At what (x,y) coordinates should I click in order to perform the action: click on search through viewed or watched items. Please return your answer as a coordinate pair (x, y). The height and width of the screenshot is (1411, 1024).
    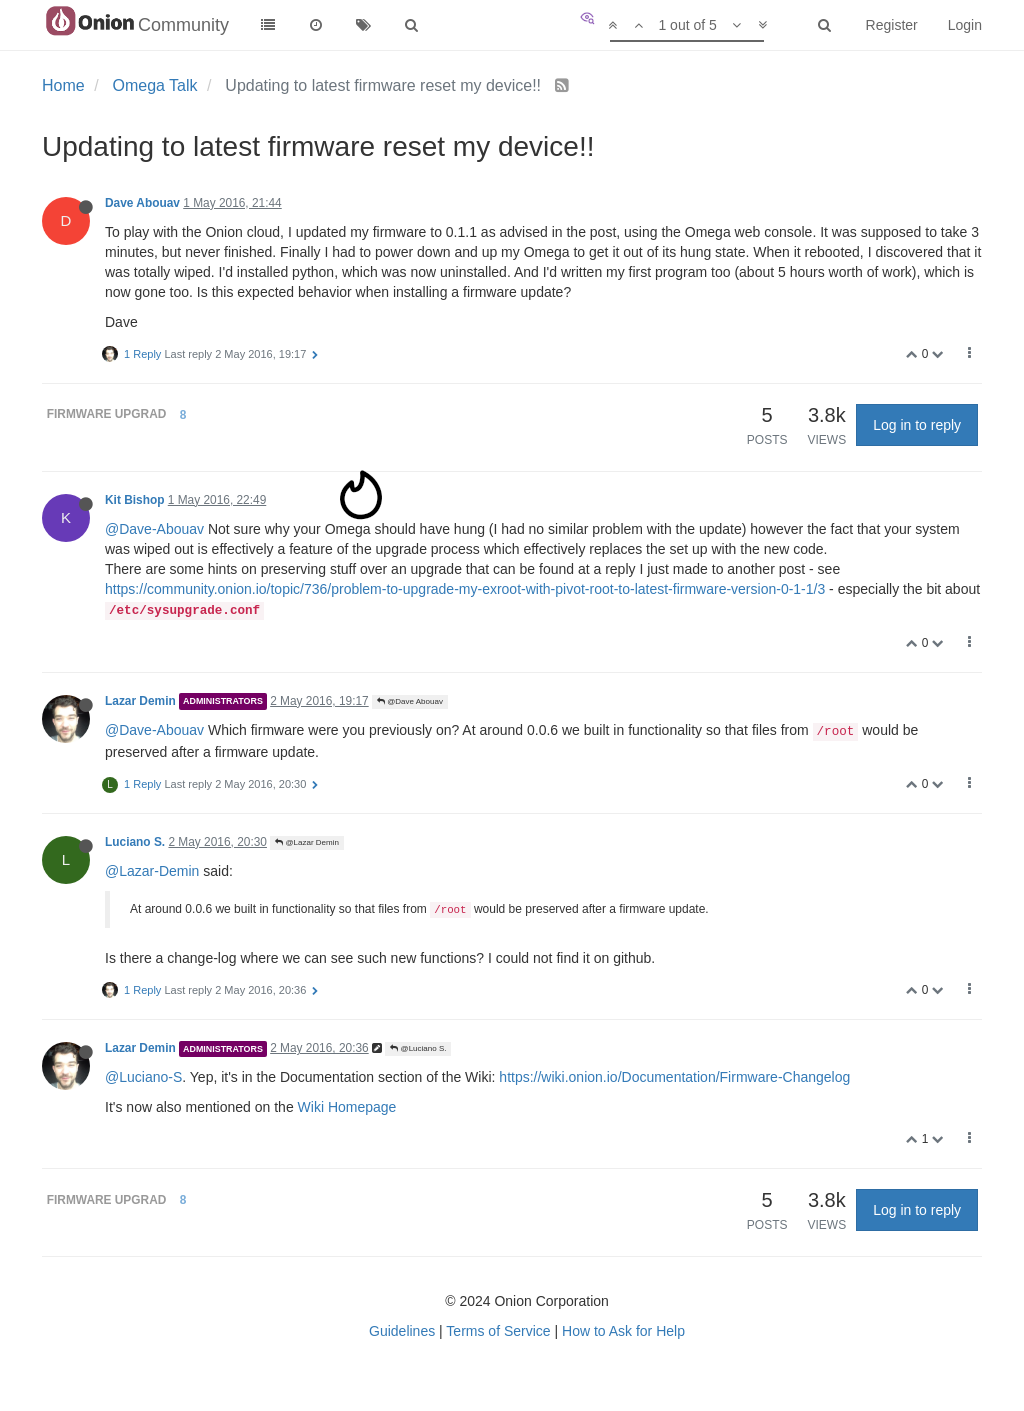
    Looking at the image, I should click on (587, 17).